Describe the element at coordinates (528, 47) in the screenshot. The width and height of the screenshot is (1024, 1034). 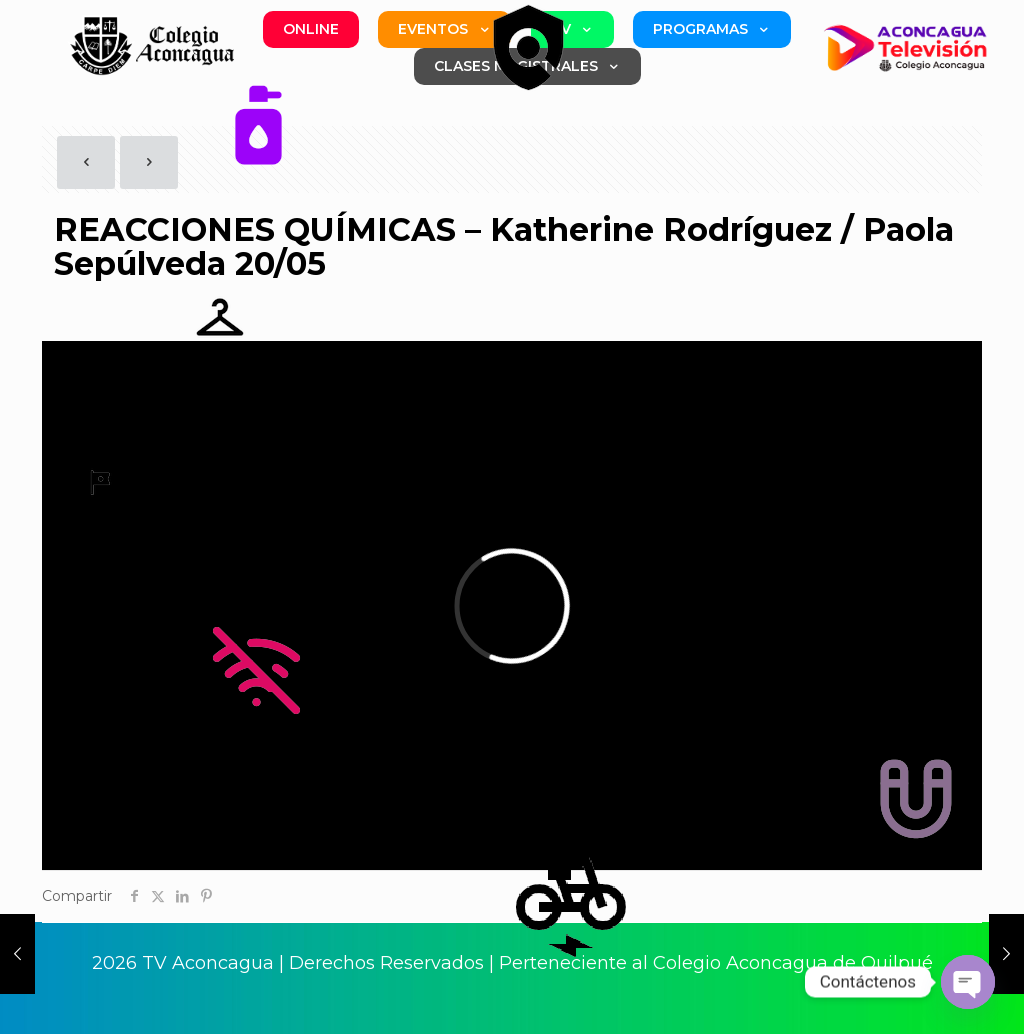
I see `view privacy policy or terms` at that location.